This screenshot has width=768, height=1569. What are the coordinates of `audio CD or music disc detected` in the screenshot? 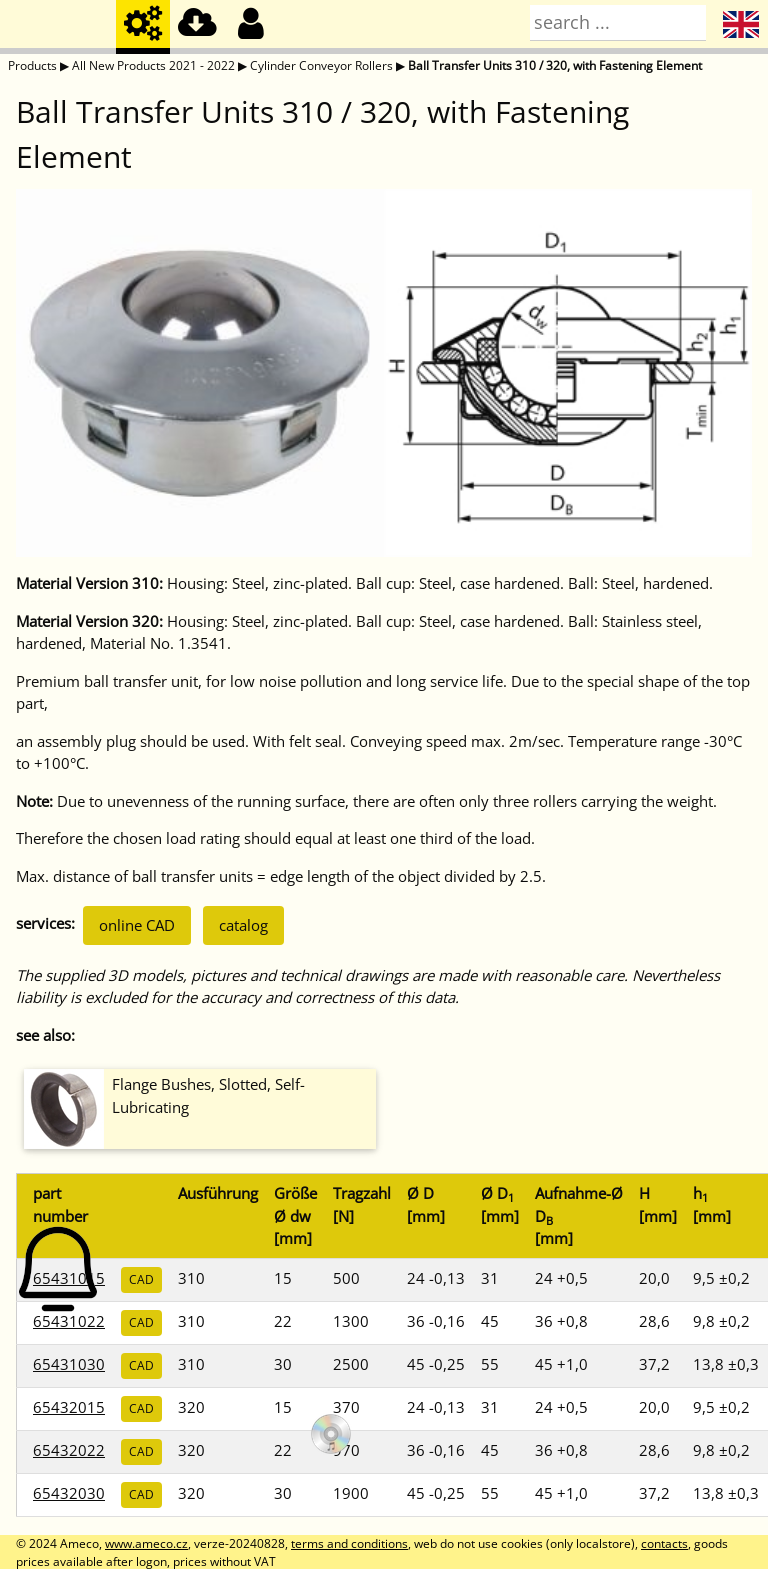 It's located at (331, 1434).